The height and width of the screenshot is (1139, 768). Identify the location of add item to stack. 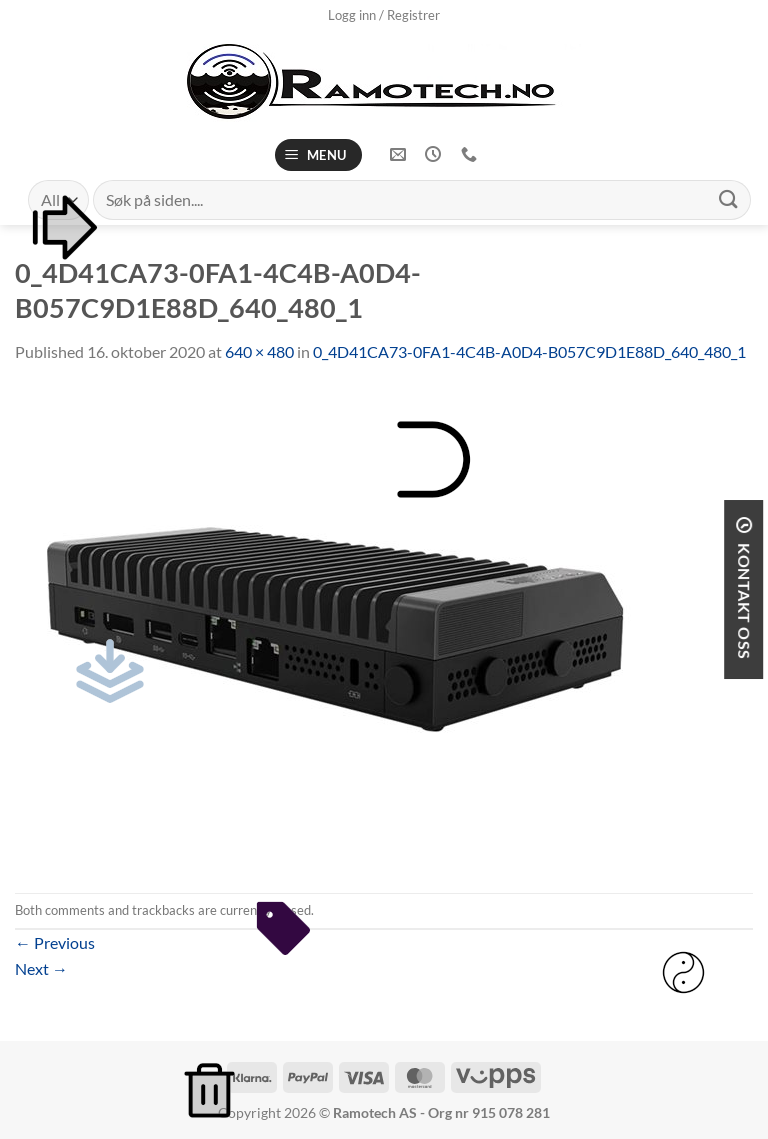
(110, 673).